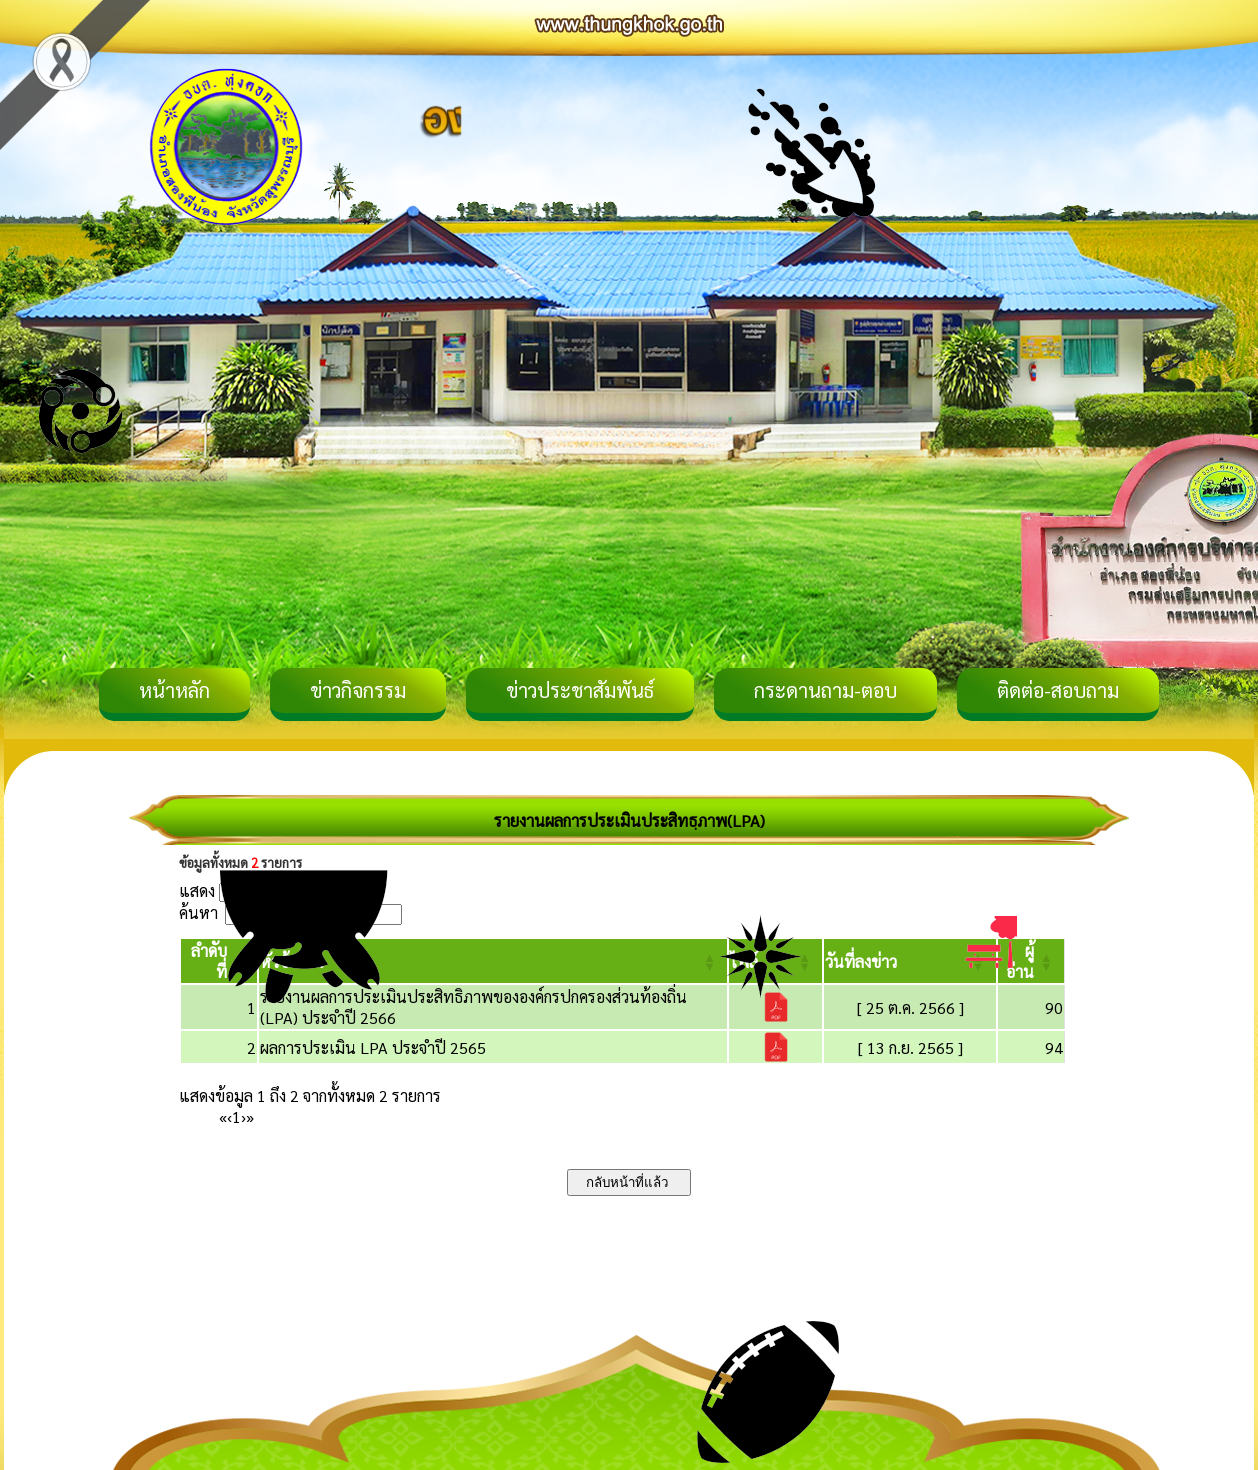 The height and width of the screenshot is (1470, 1258). Describe the element at coordinates (303, 953) in the screenshot. I see `indicates dairy or milk-related content` at that location.